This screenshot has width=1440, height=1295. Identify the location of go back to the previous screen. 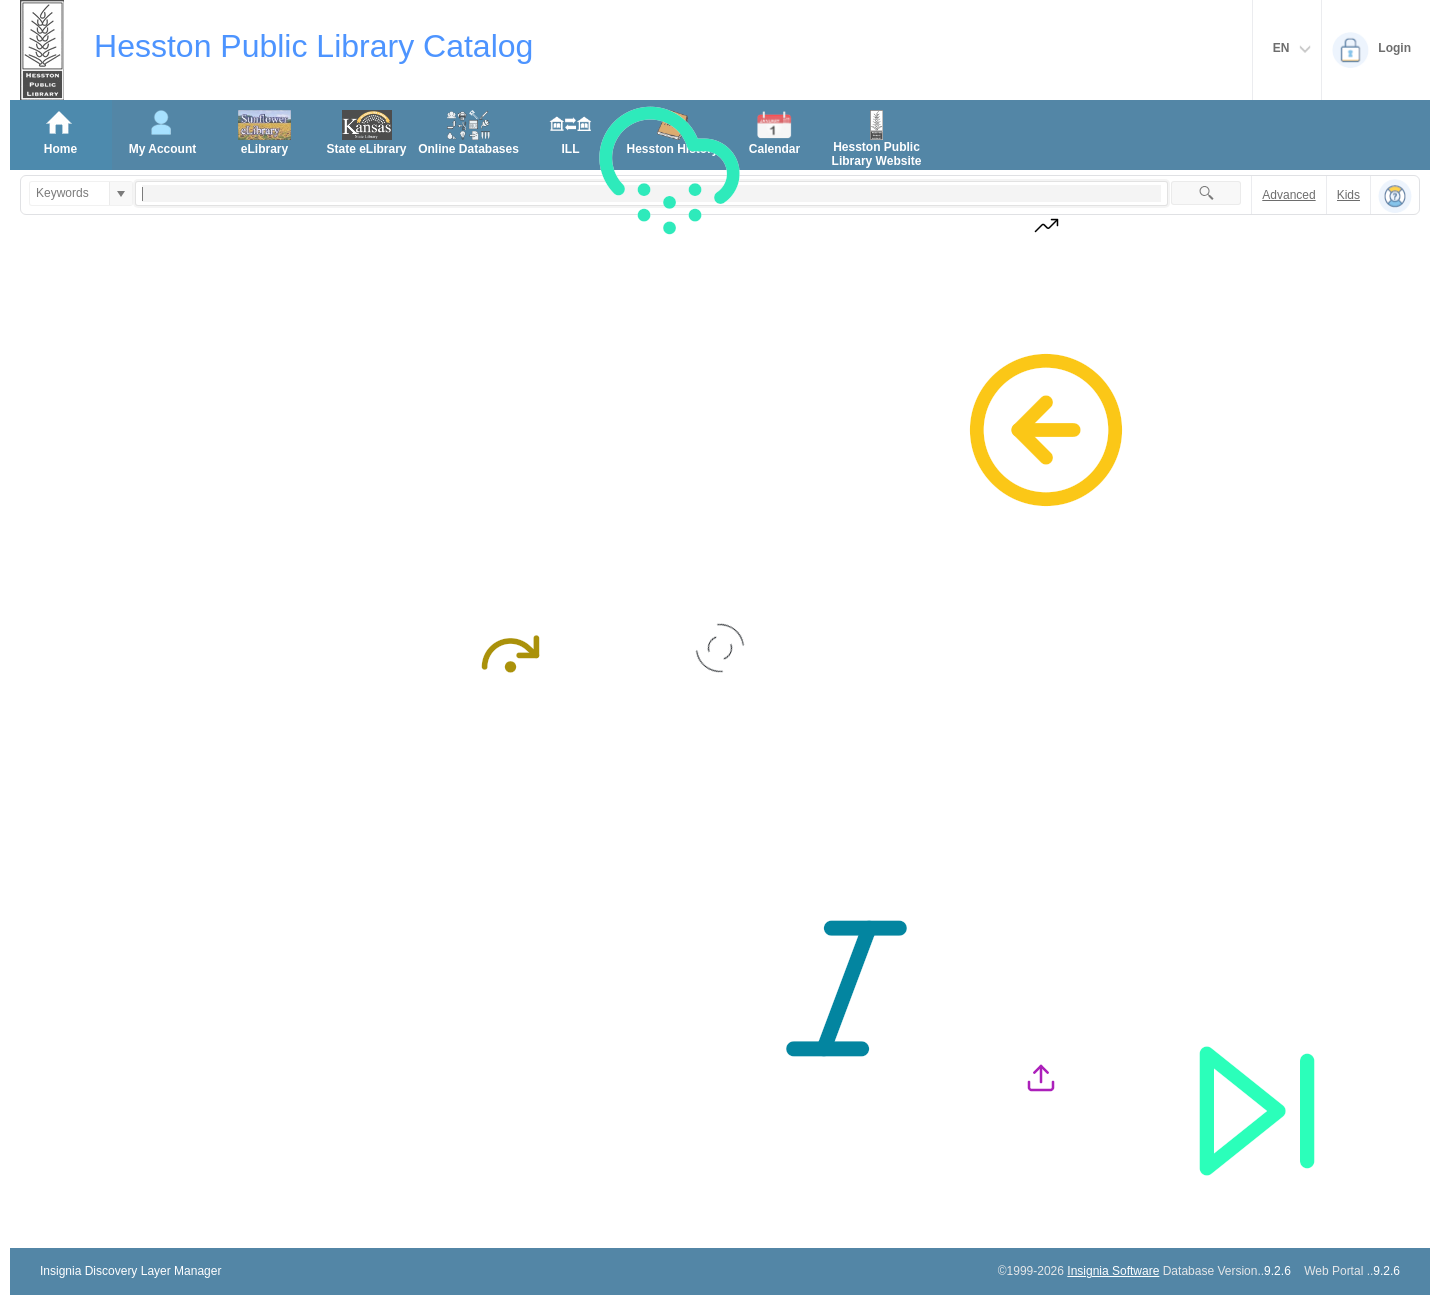
(1046, 430).